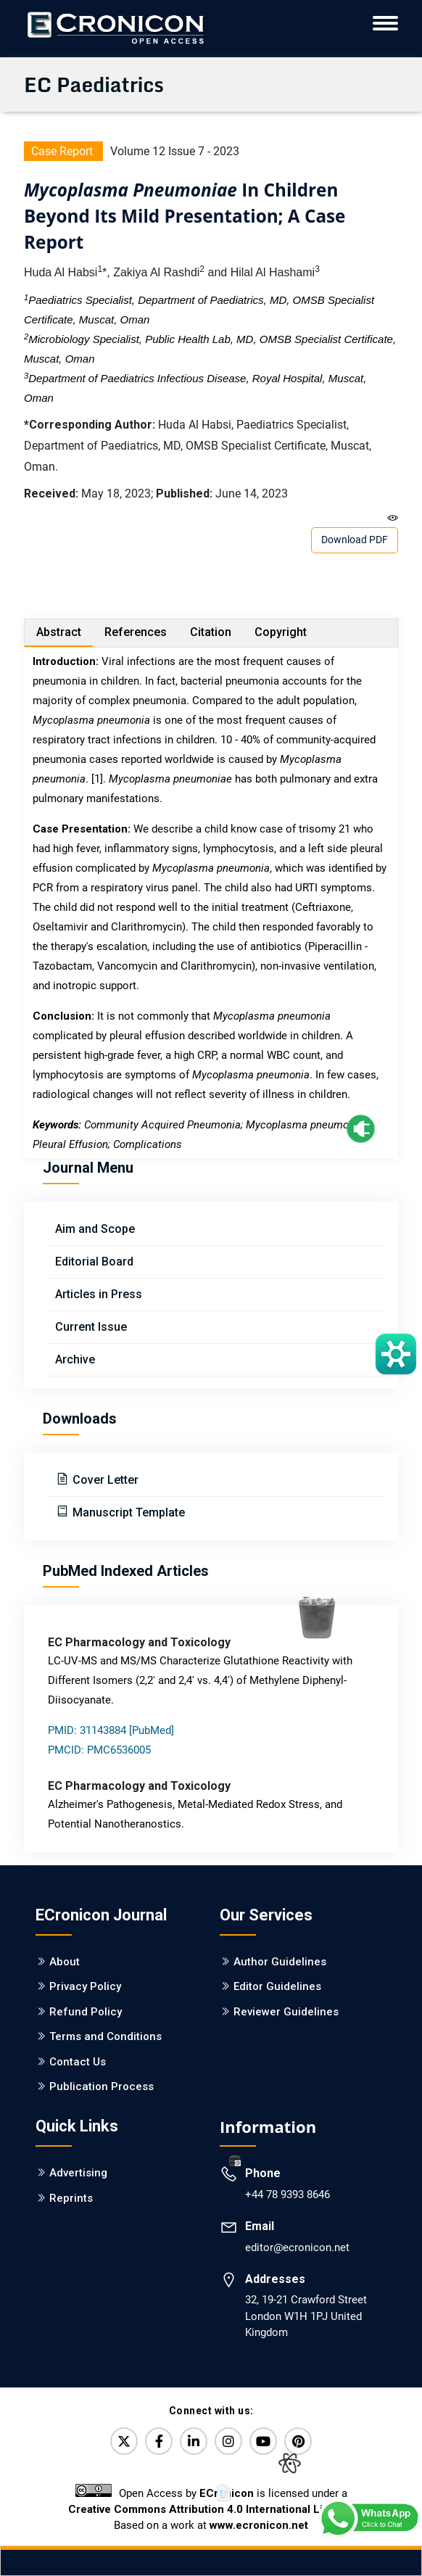 Image resolution: width=422 pixels, height=2576 pixels. What do you see at coordinates (396, 1354) in the screenshot?
I see `open solaar app for managing logitech wireless devices` at bounding box center [396, 1354].